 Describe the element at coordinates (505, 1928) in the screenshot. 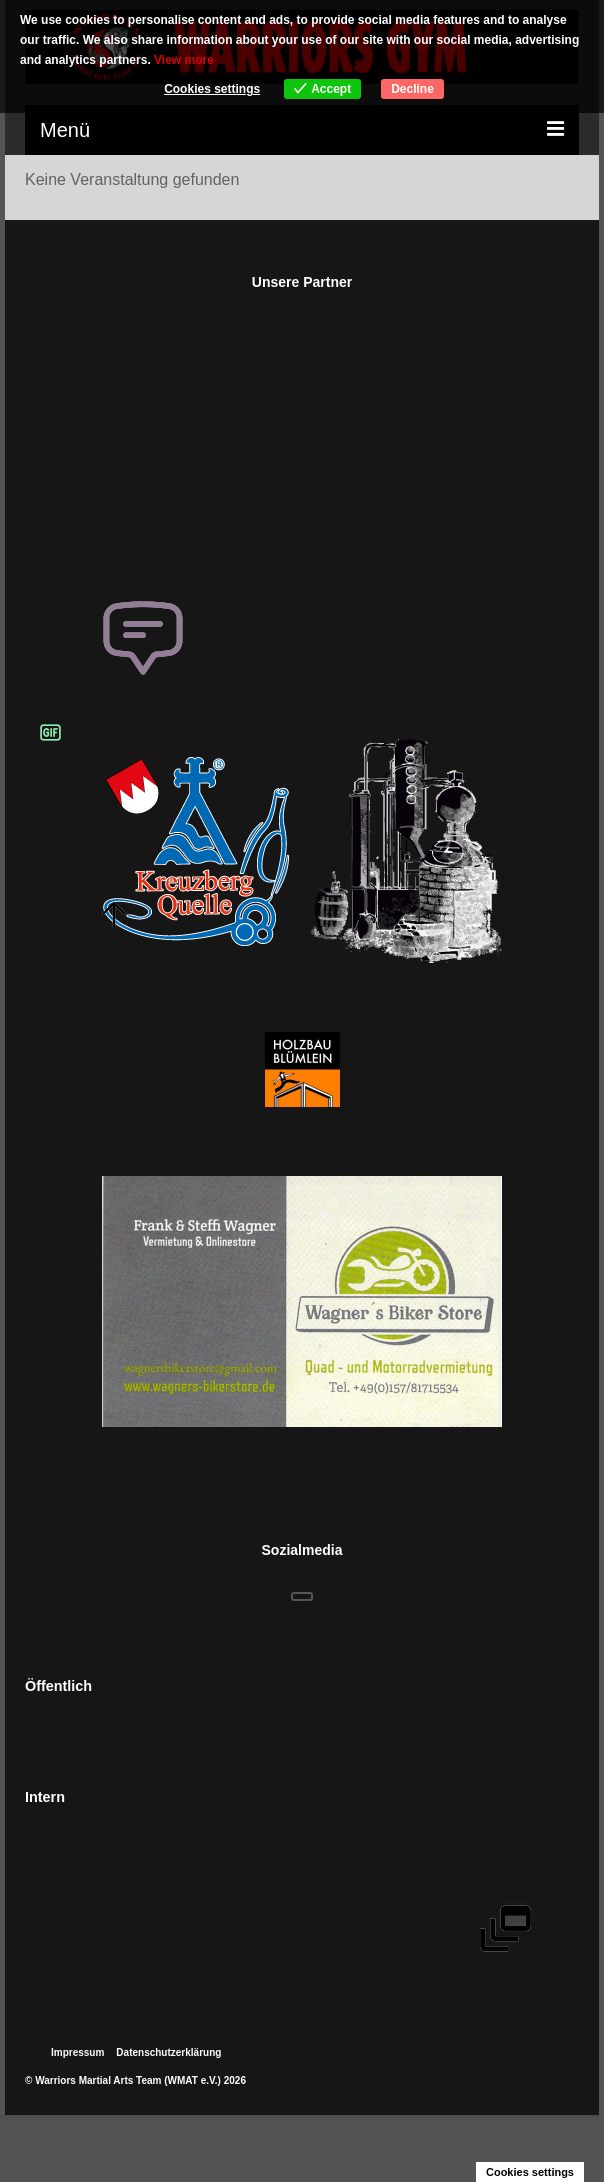

I see `view dynamic content feed` at that location.